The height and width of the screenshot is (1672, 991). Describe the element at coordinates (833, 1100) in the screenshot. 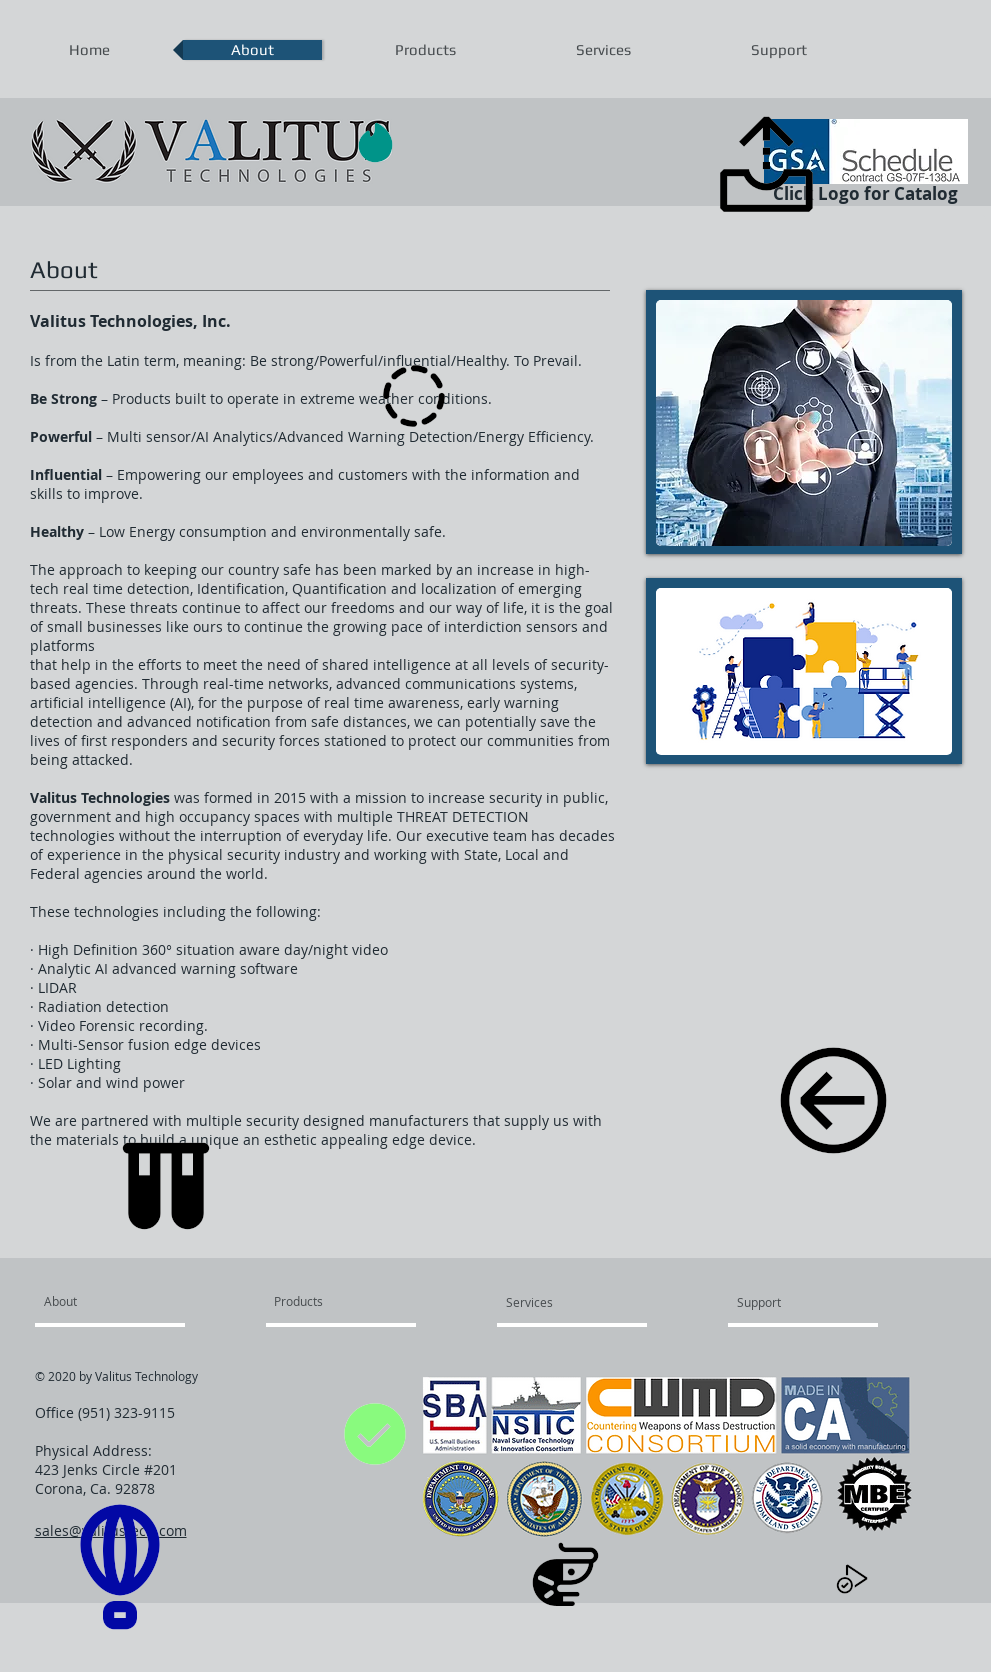

I see `go back to the previous page` at that location.